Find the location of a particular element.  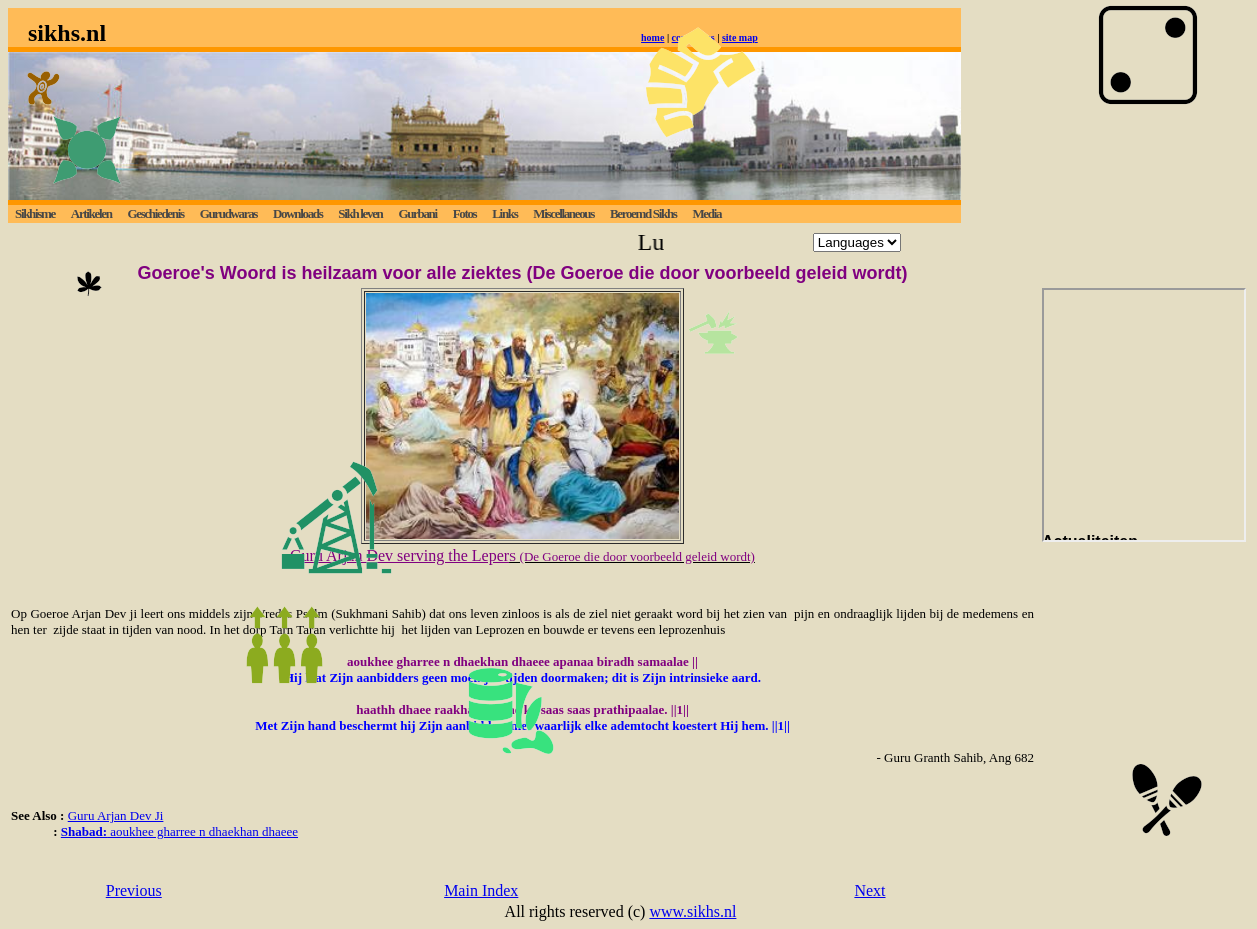

access the blacksmithing or crafting menu is located at coordinates (713, 329).